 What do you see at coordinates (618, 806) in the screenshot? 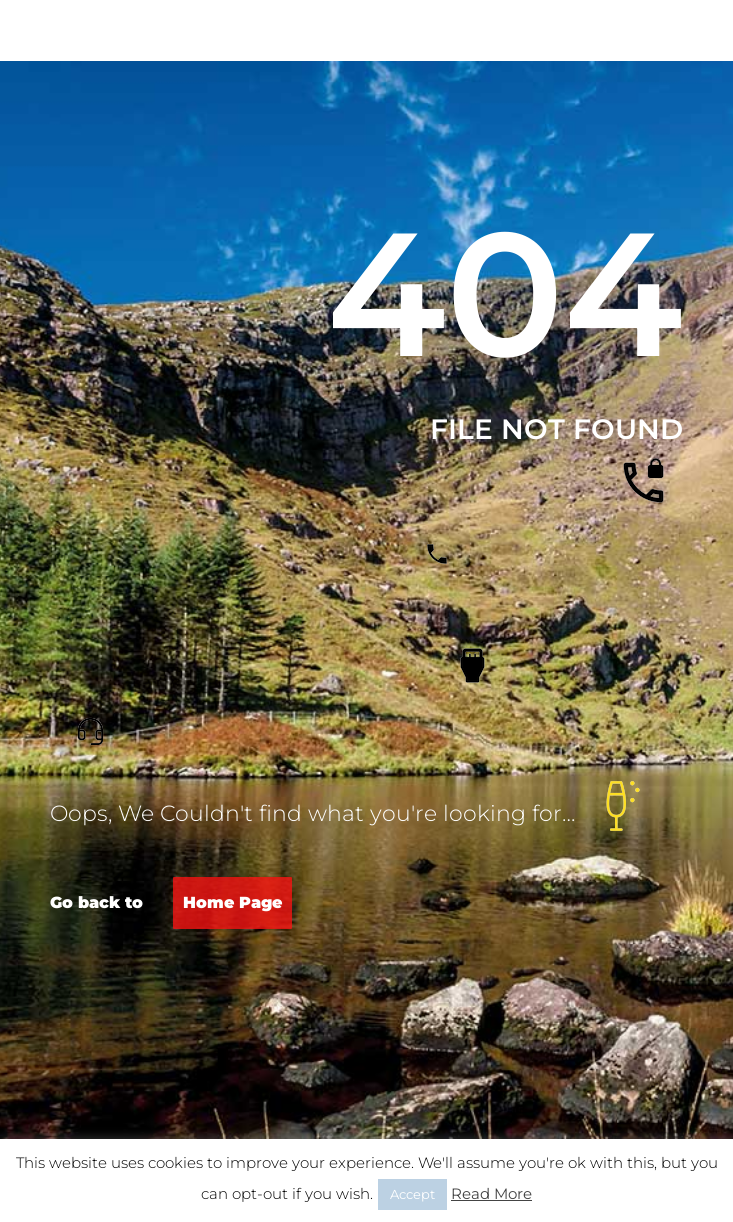
I see `celebrate an achievement or milestone` at bounding box center [618, 806].